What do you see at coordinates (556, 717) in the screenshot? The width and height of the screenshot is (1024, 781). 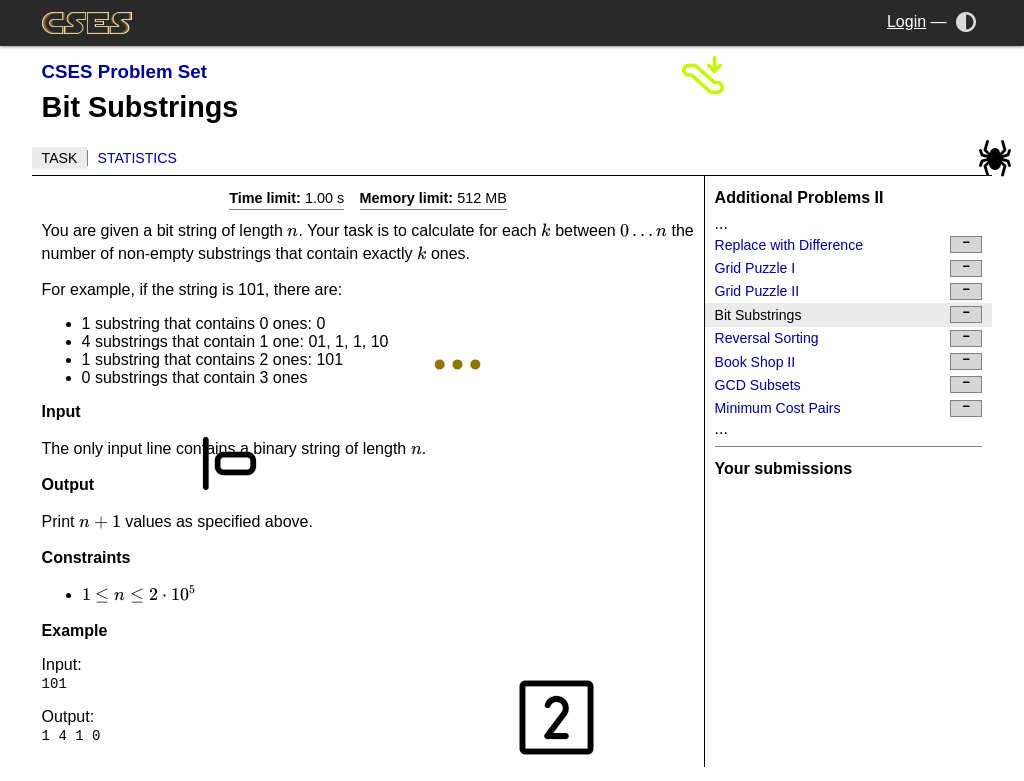 I see `select option number two` at bounding box center [556, 717].